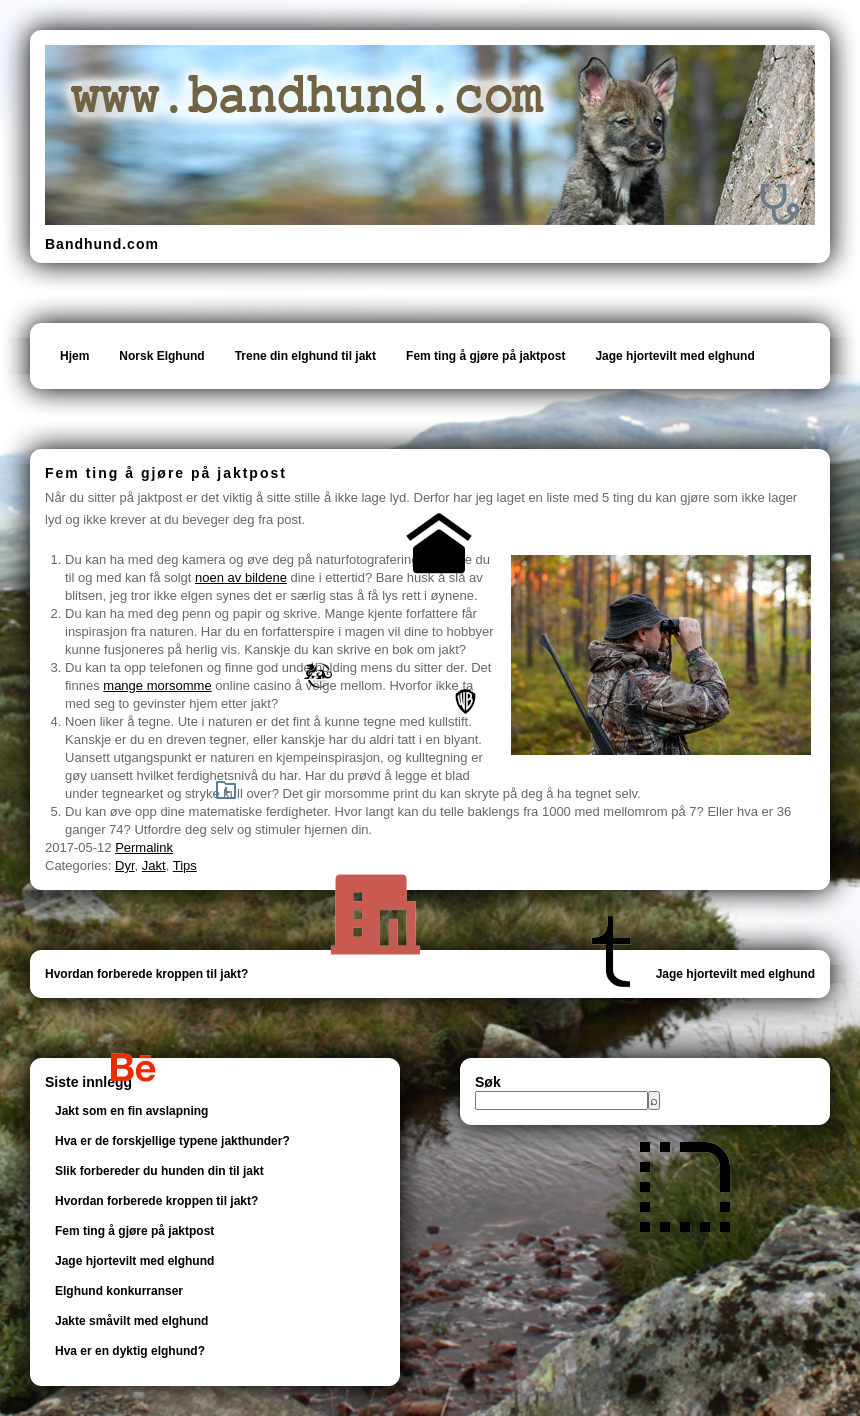 This screenshot has width=860, height=1416. Describe the element at coordinates (375, 914) in the screenshot. I see `find nearby hotels or accommodations` at that location.